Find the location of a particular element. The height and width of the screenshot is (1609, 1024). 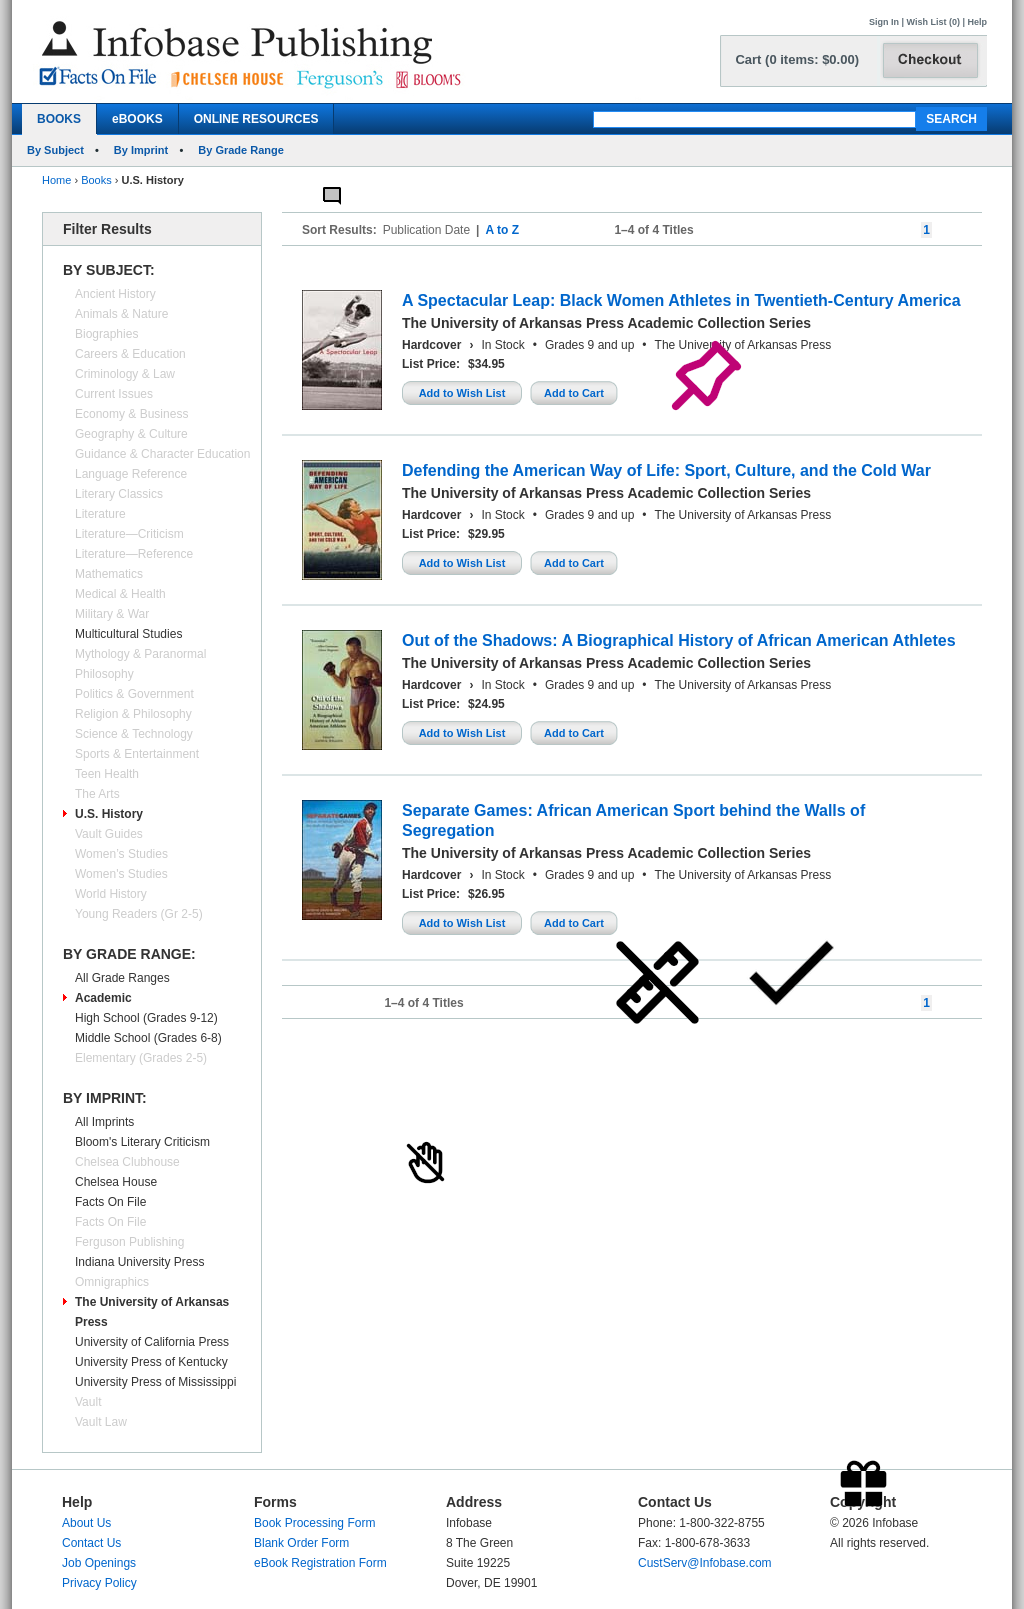

disable touch or gesture controls is located at coordinates (425, 1162).